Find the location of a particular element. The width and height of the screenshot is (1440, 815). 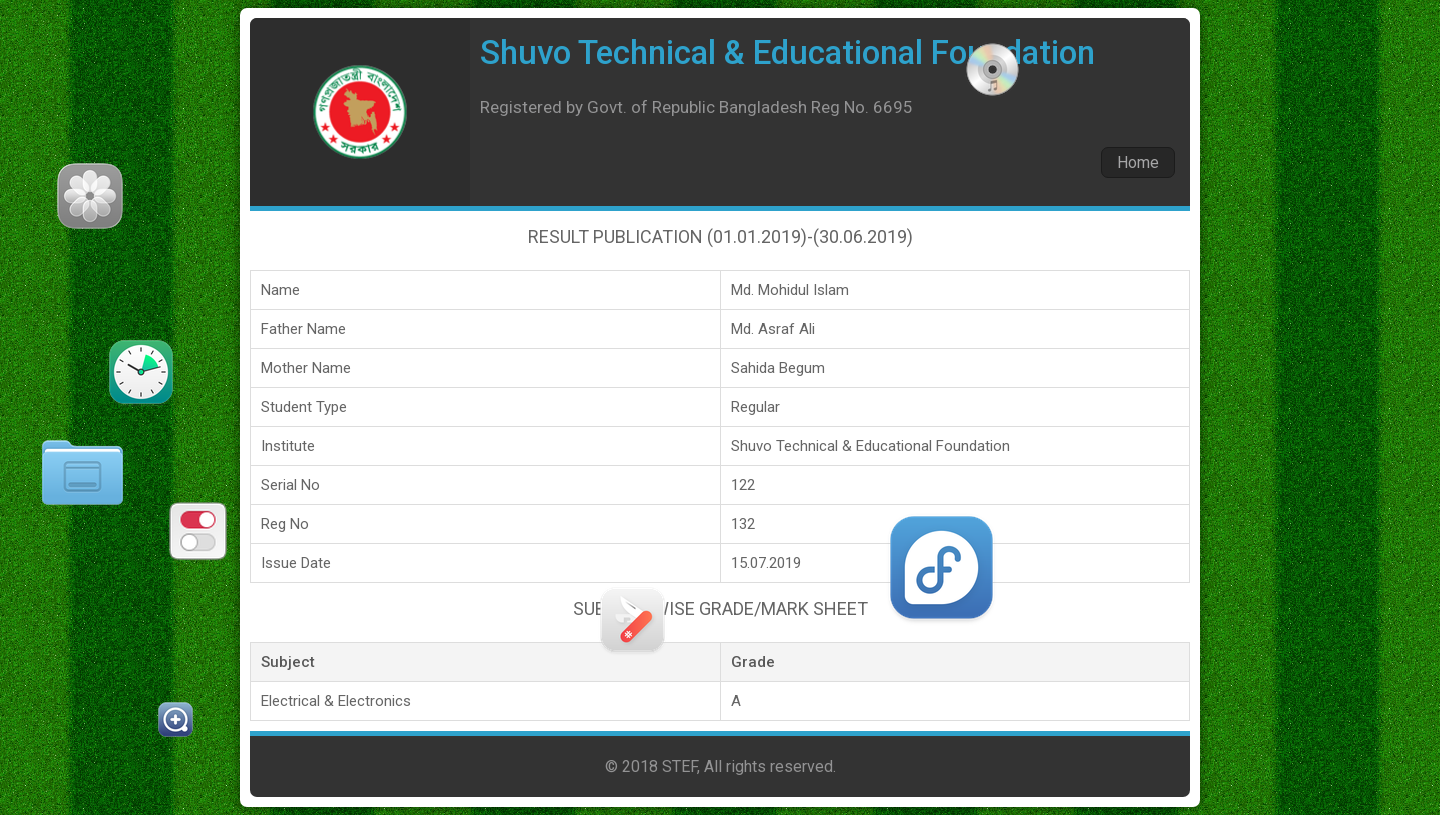

open synology assistant app is located at coordinates (175, 719).